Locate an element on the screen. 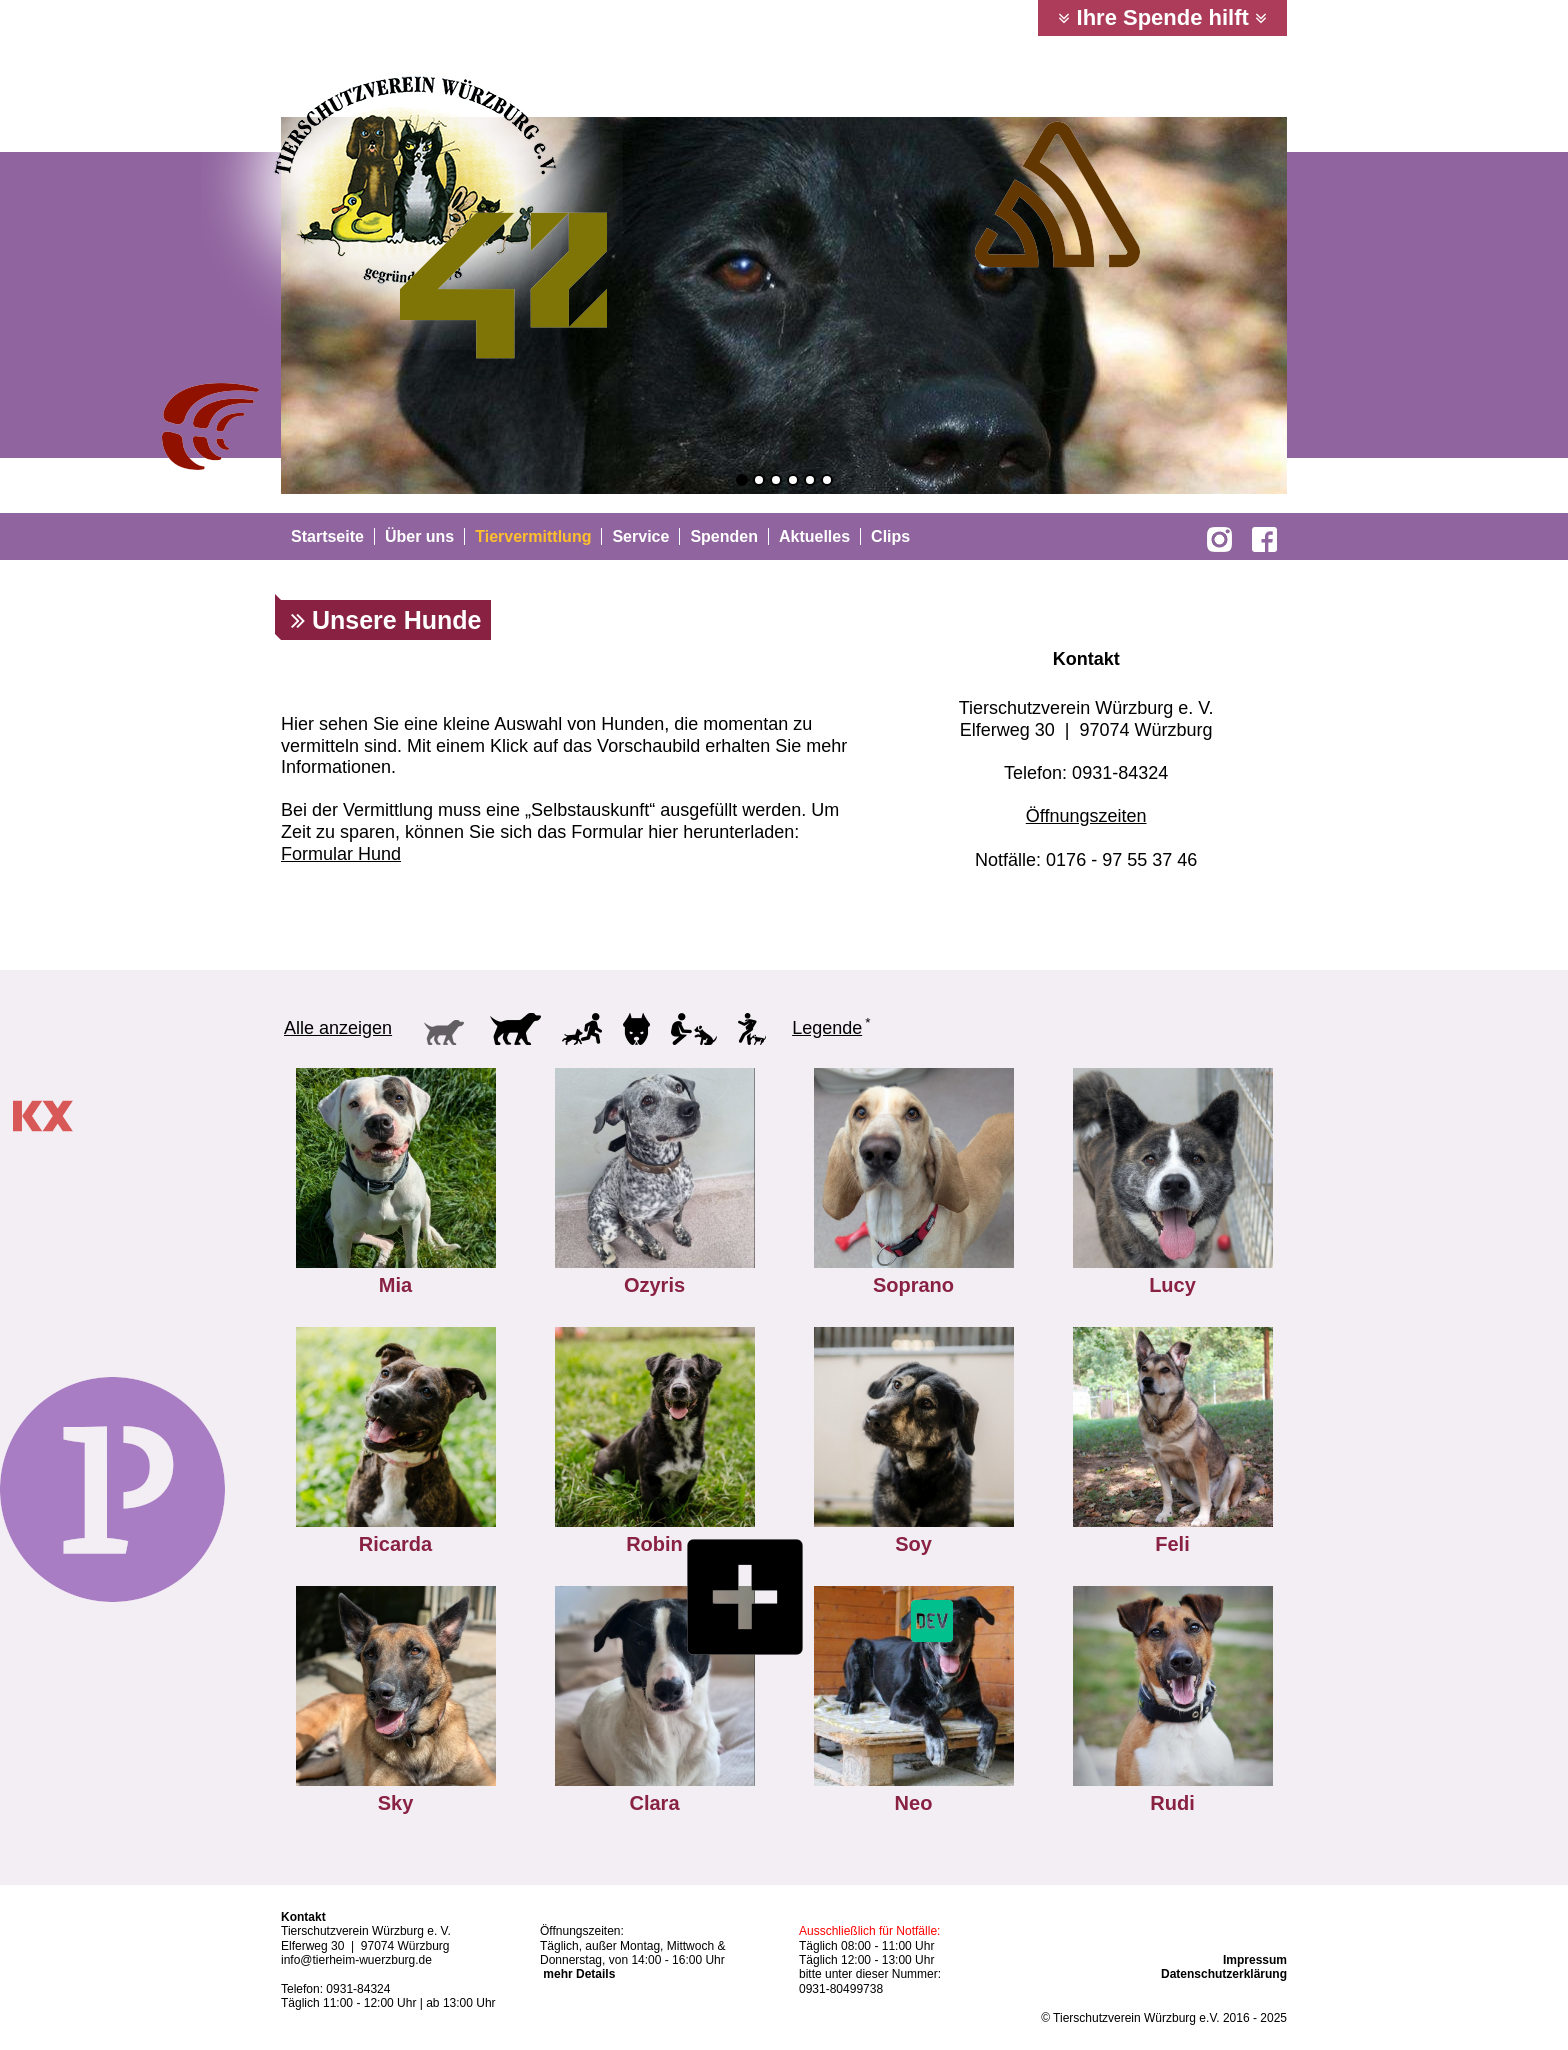 This screenshot has height=2050, width=1568. Processing Foundation logo is located at coordinates (112, 1489).